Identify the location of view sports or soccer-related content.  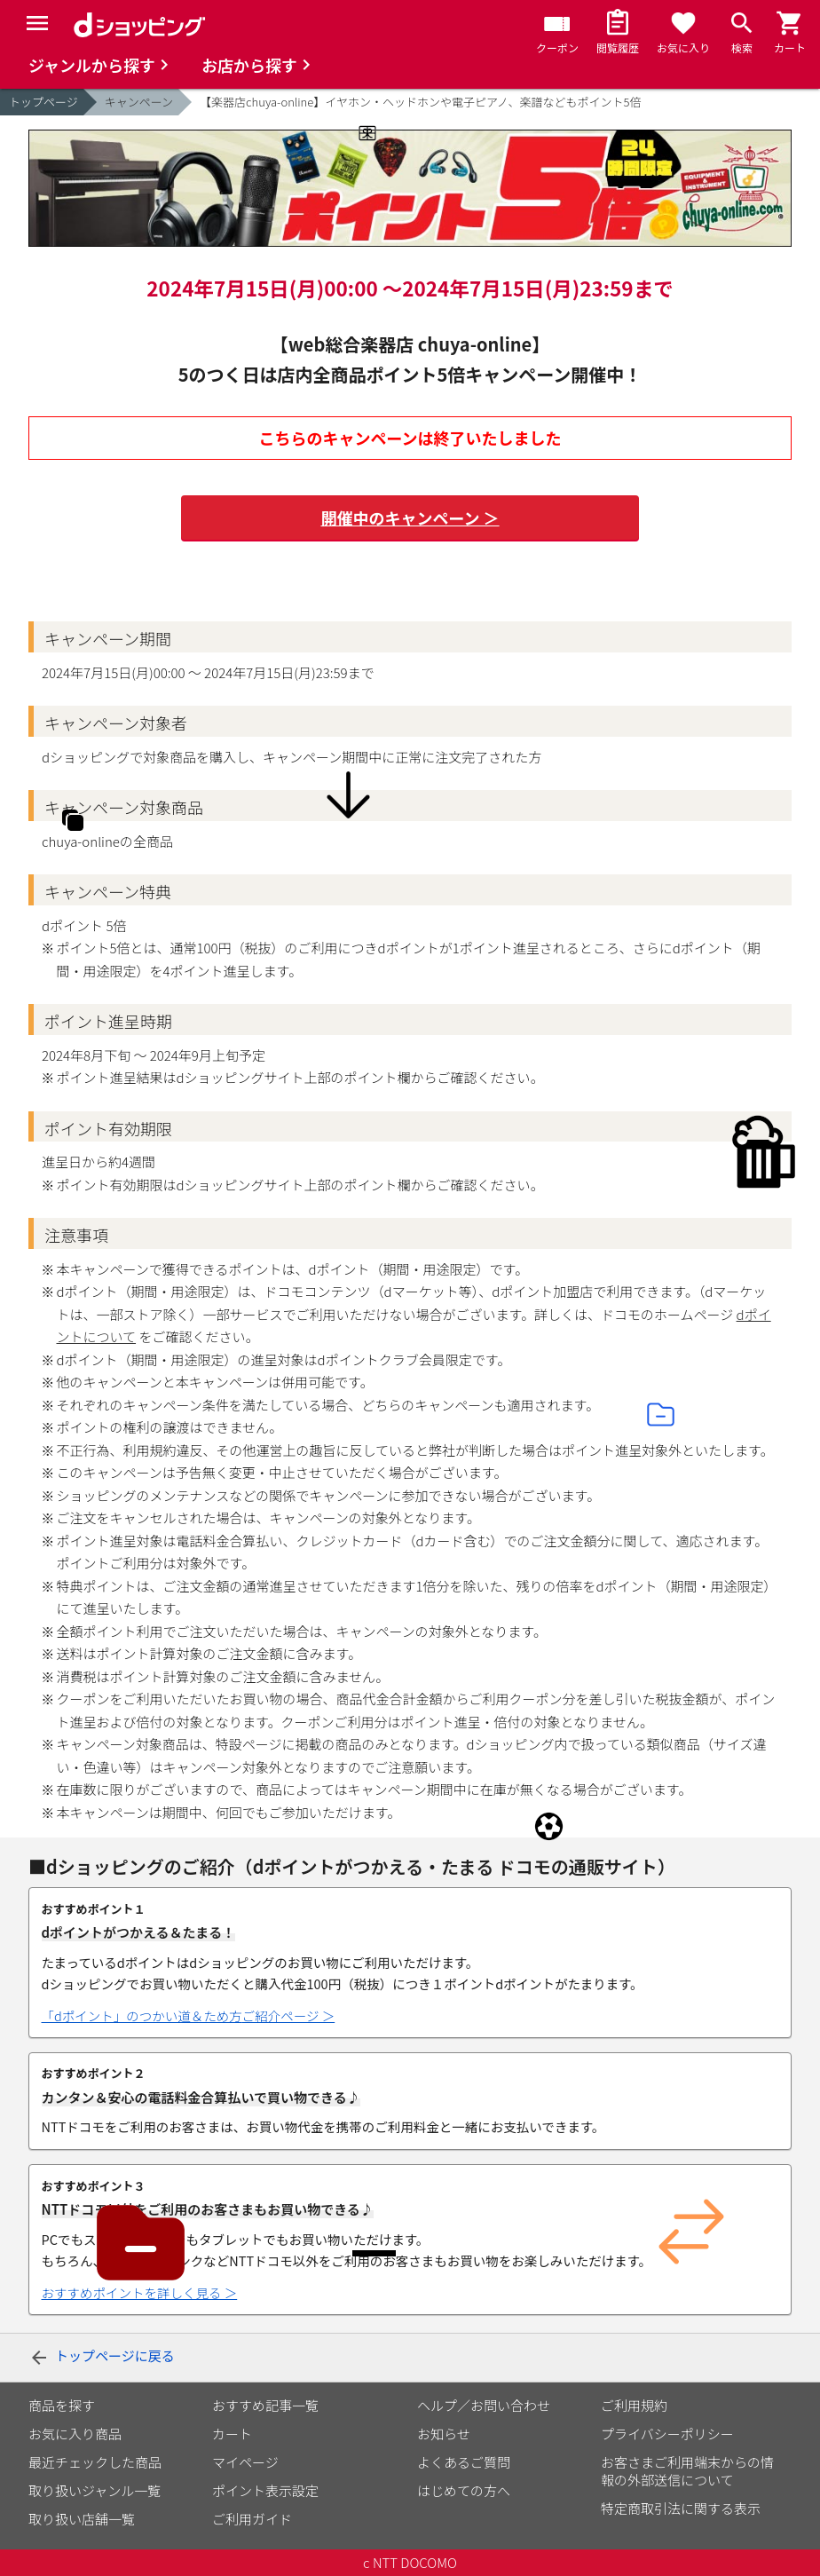
(548, 1826).